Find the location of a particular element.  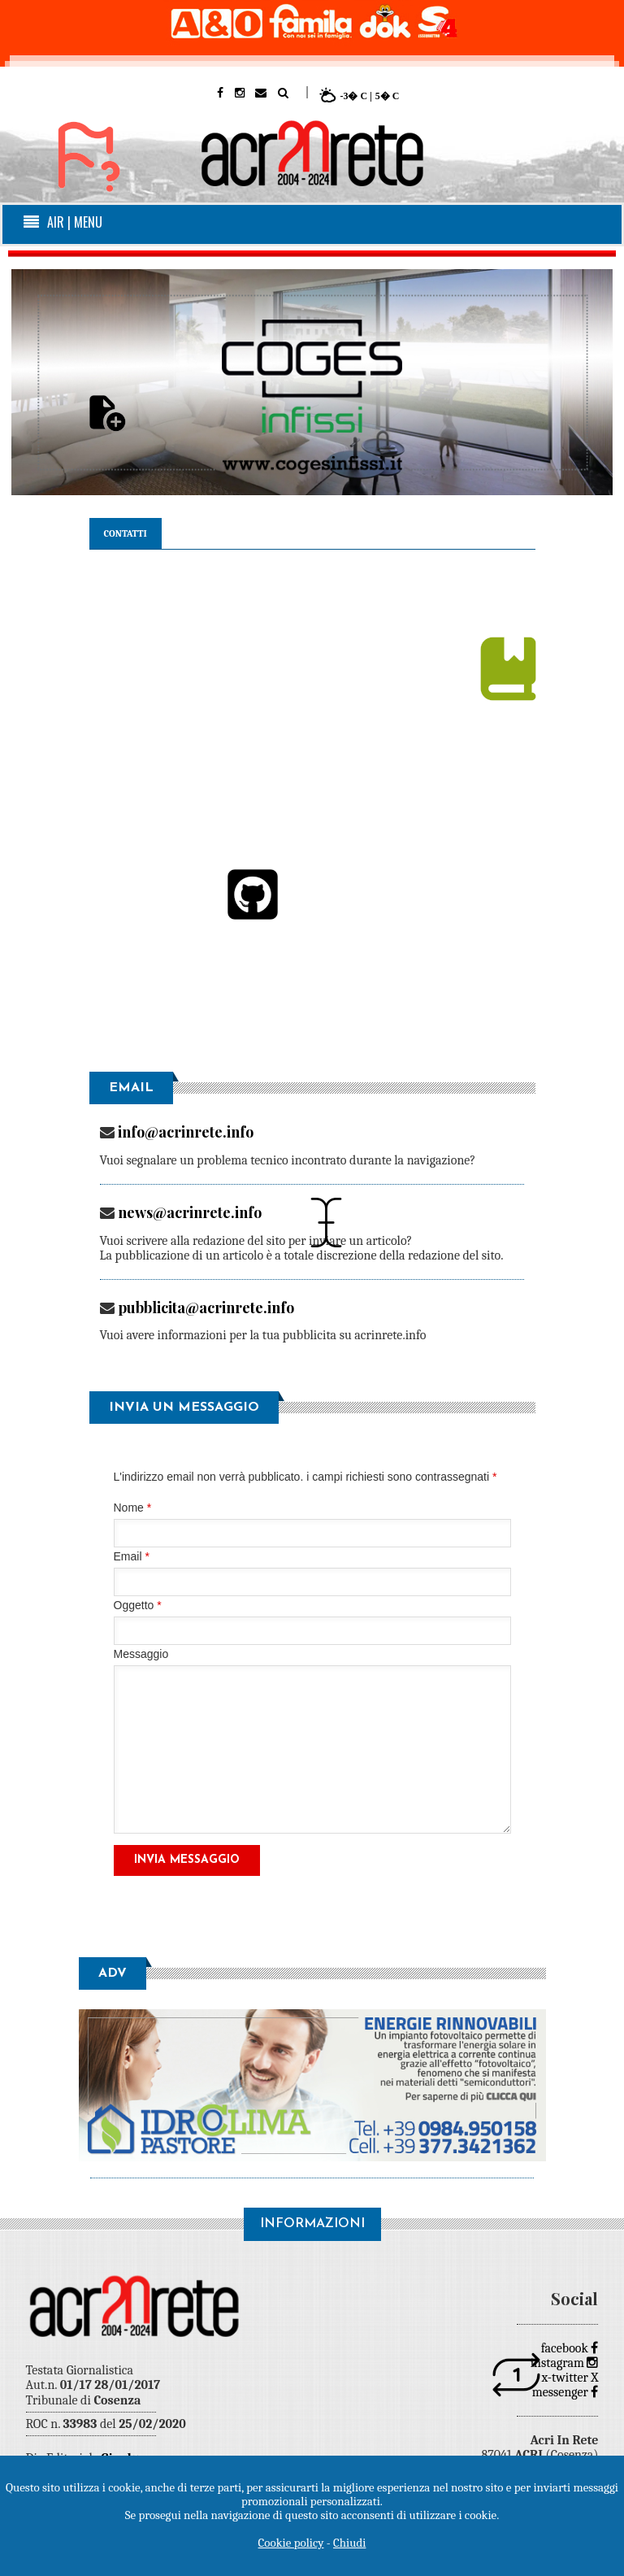

repeat current track once is located at coordinates (516, 2374).